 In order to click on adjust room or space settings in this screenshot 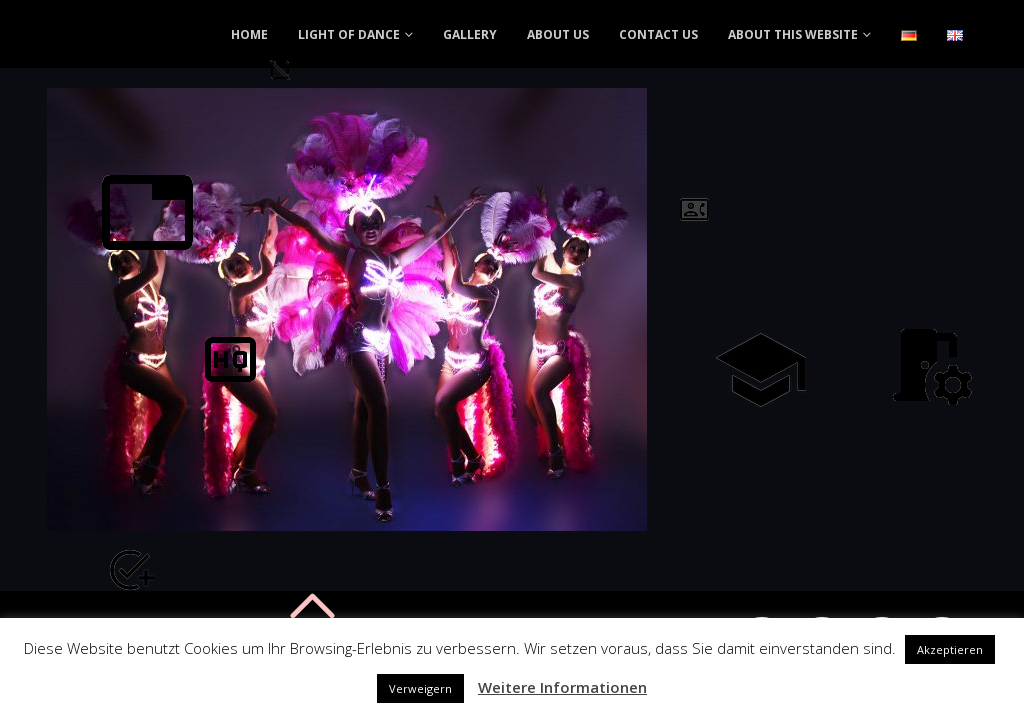, I will do `click(929, 365)`.